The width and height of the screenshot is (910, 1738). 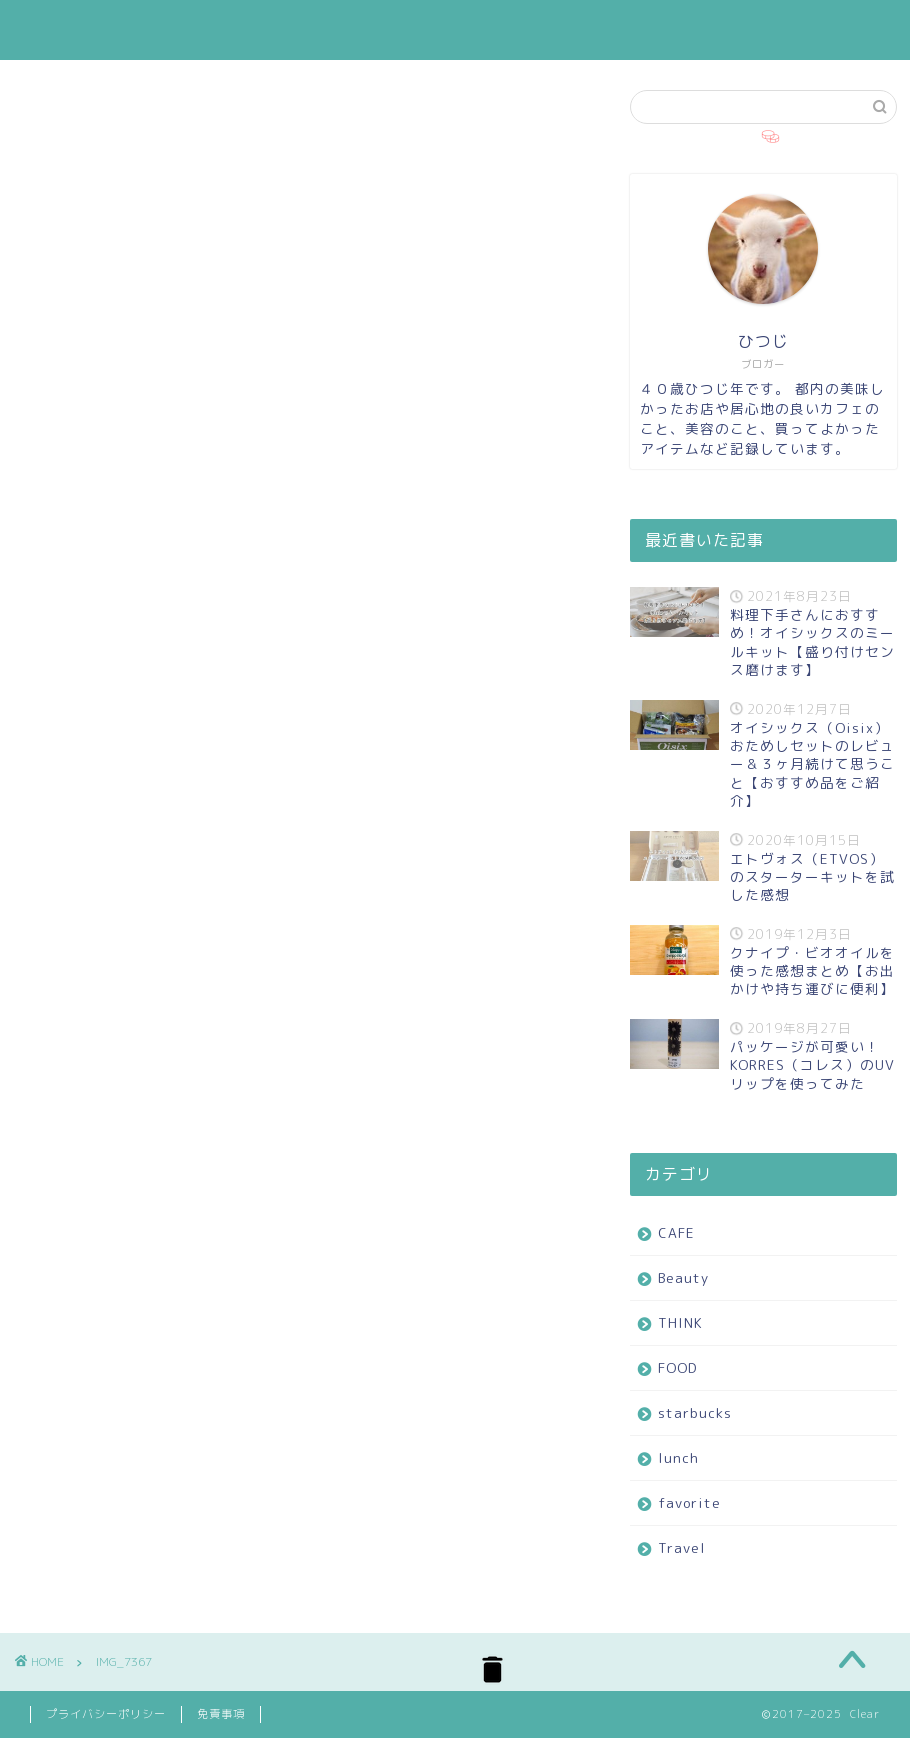 What do you see at coordinates (492, 1669) in the screenshot?
I see `delete selected item` at bounding box center [492, 1669].